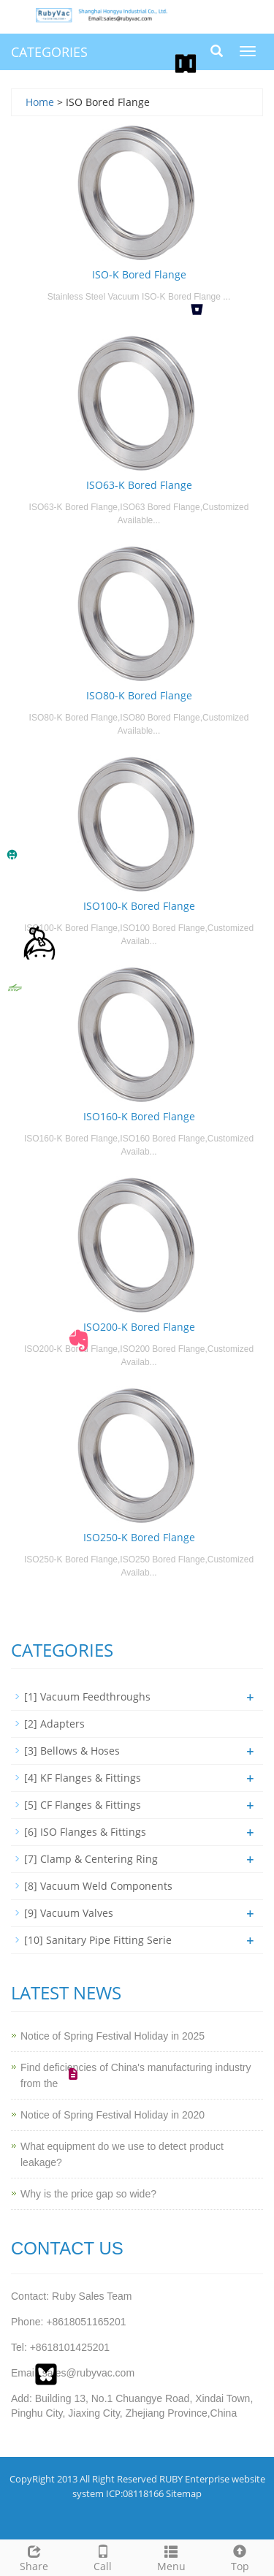 Image resolution: width=274 pixels, height=2576 pixels. What do you see at coordinates (39, 943) in the screenshot?
I see `open keybase app` at bounding box center [39, 943].